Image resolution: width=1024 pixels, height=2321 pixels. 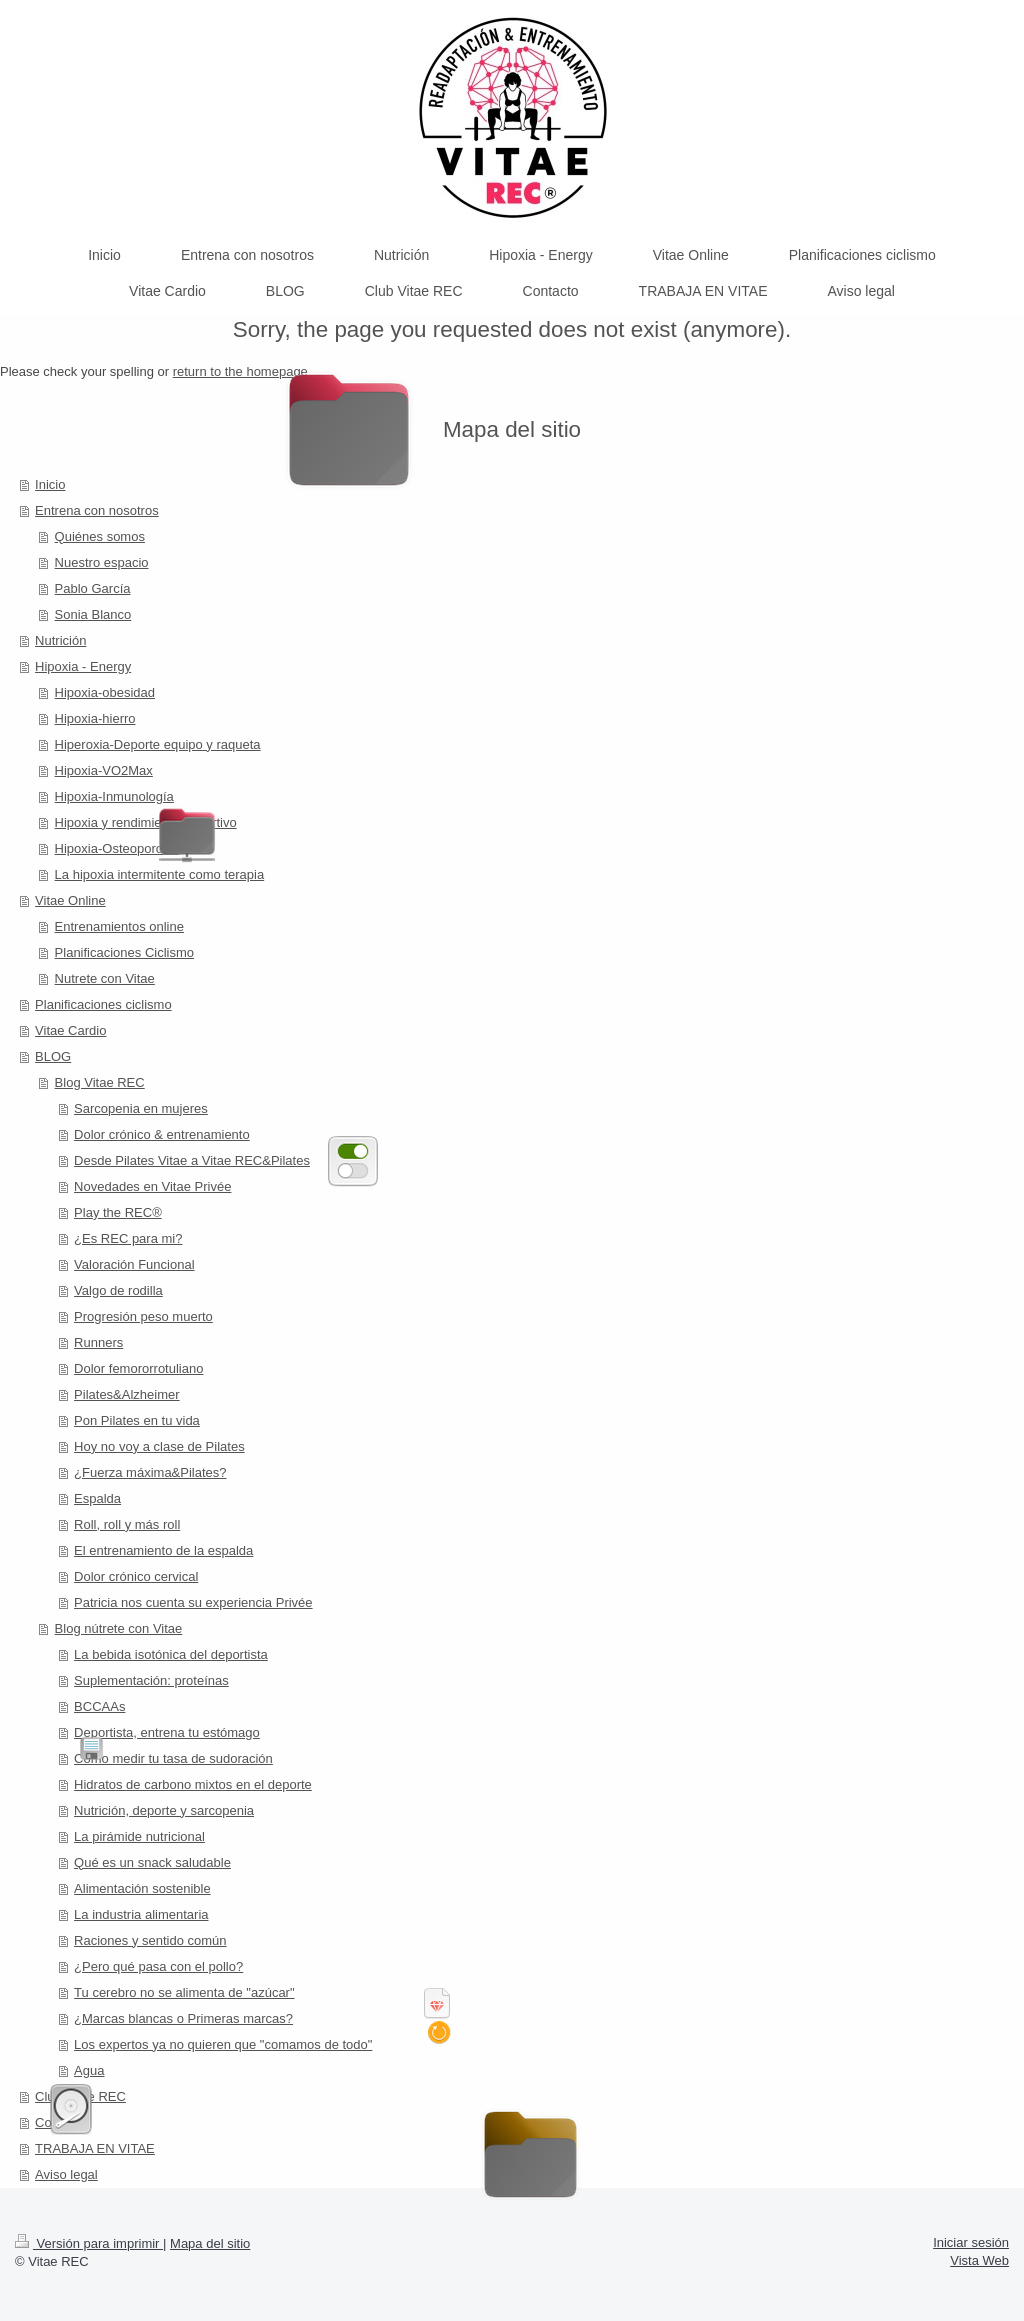 What do you see at coordinates (71, 2109) in the screenshot?
I see `open the disk management utility` at bounding box center [71, 2109].